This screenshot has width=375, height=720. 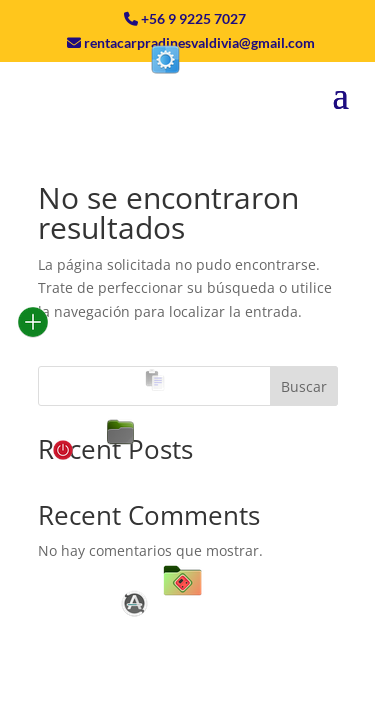 What do you see at coordinates (182, 581) in the screenshot?
I see `open melonDS emulator files folder` at bounding box center [182, 581].